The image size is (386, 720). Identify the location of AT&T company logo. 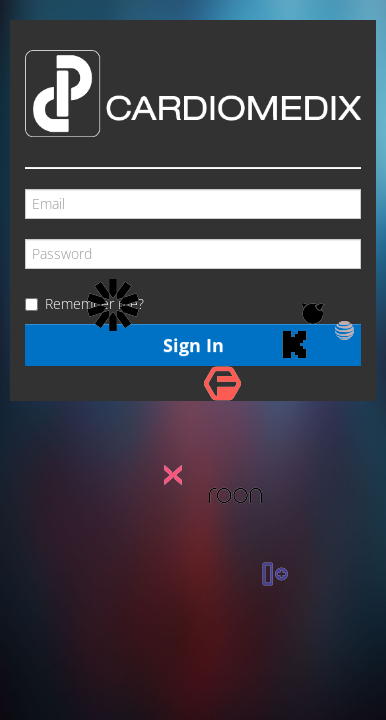
(344, 330).